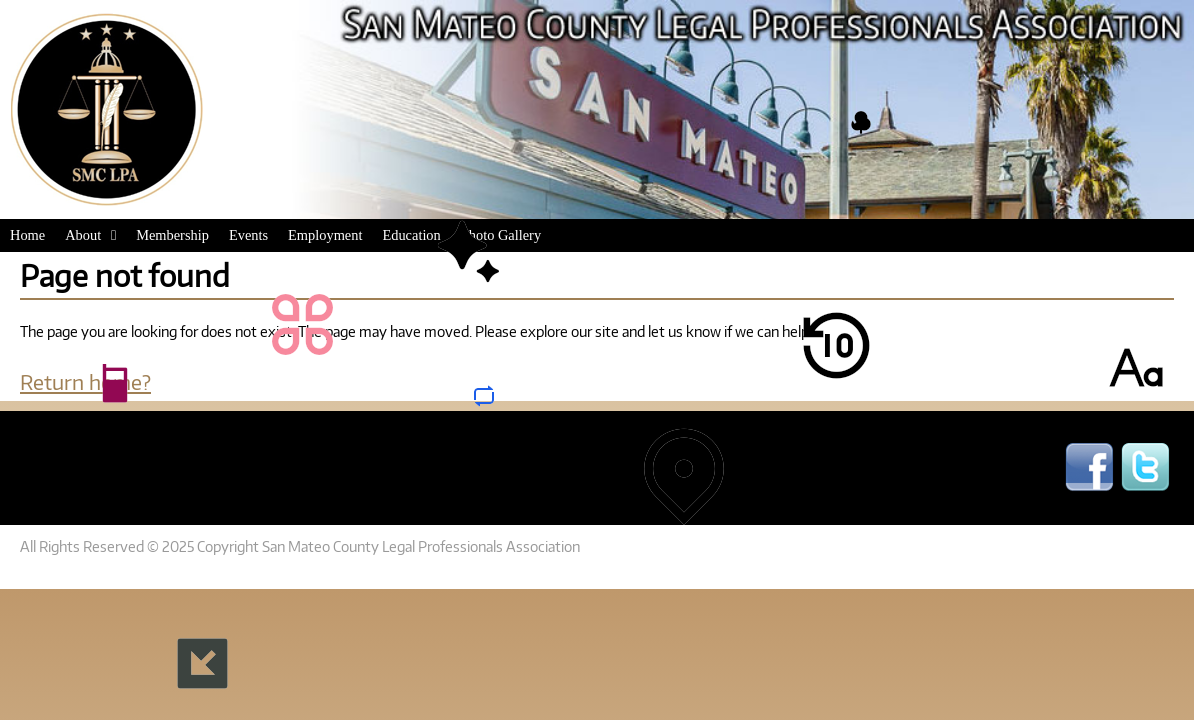 Image resolution: width=1194 pixels, height=720 pixels. I want to click on open Google Bard AI assistant, so click(468, 251).